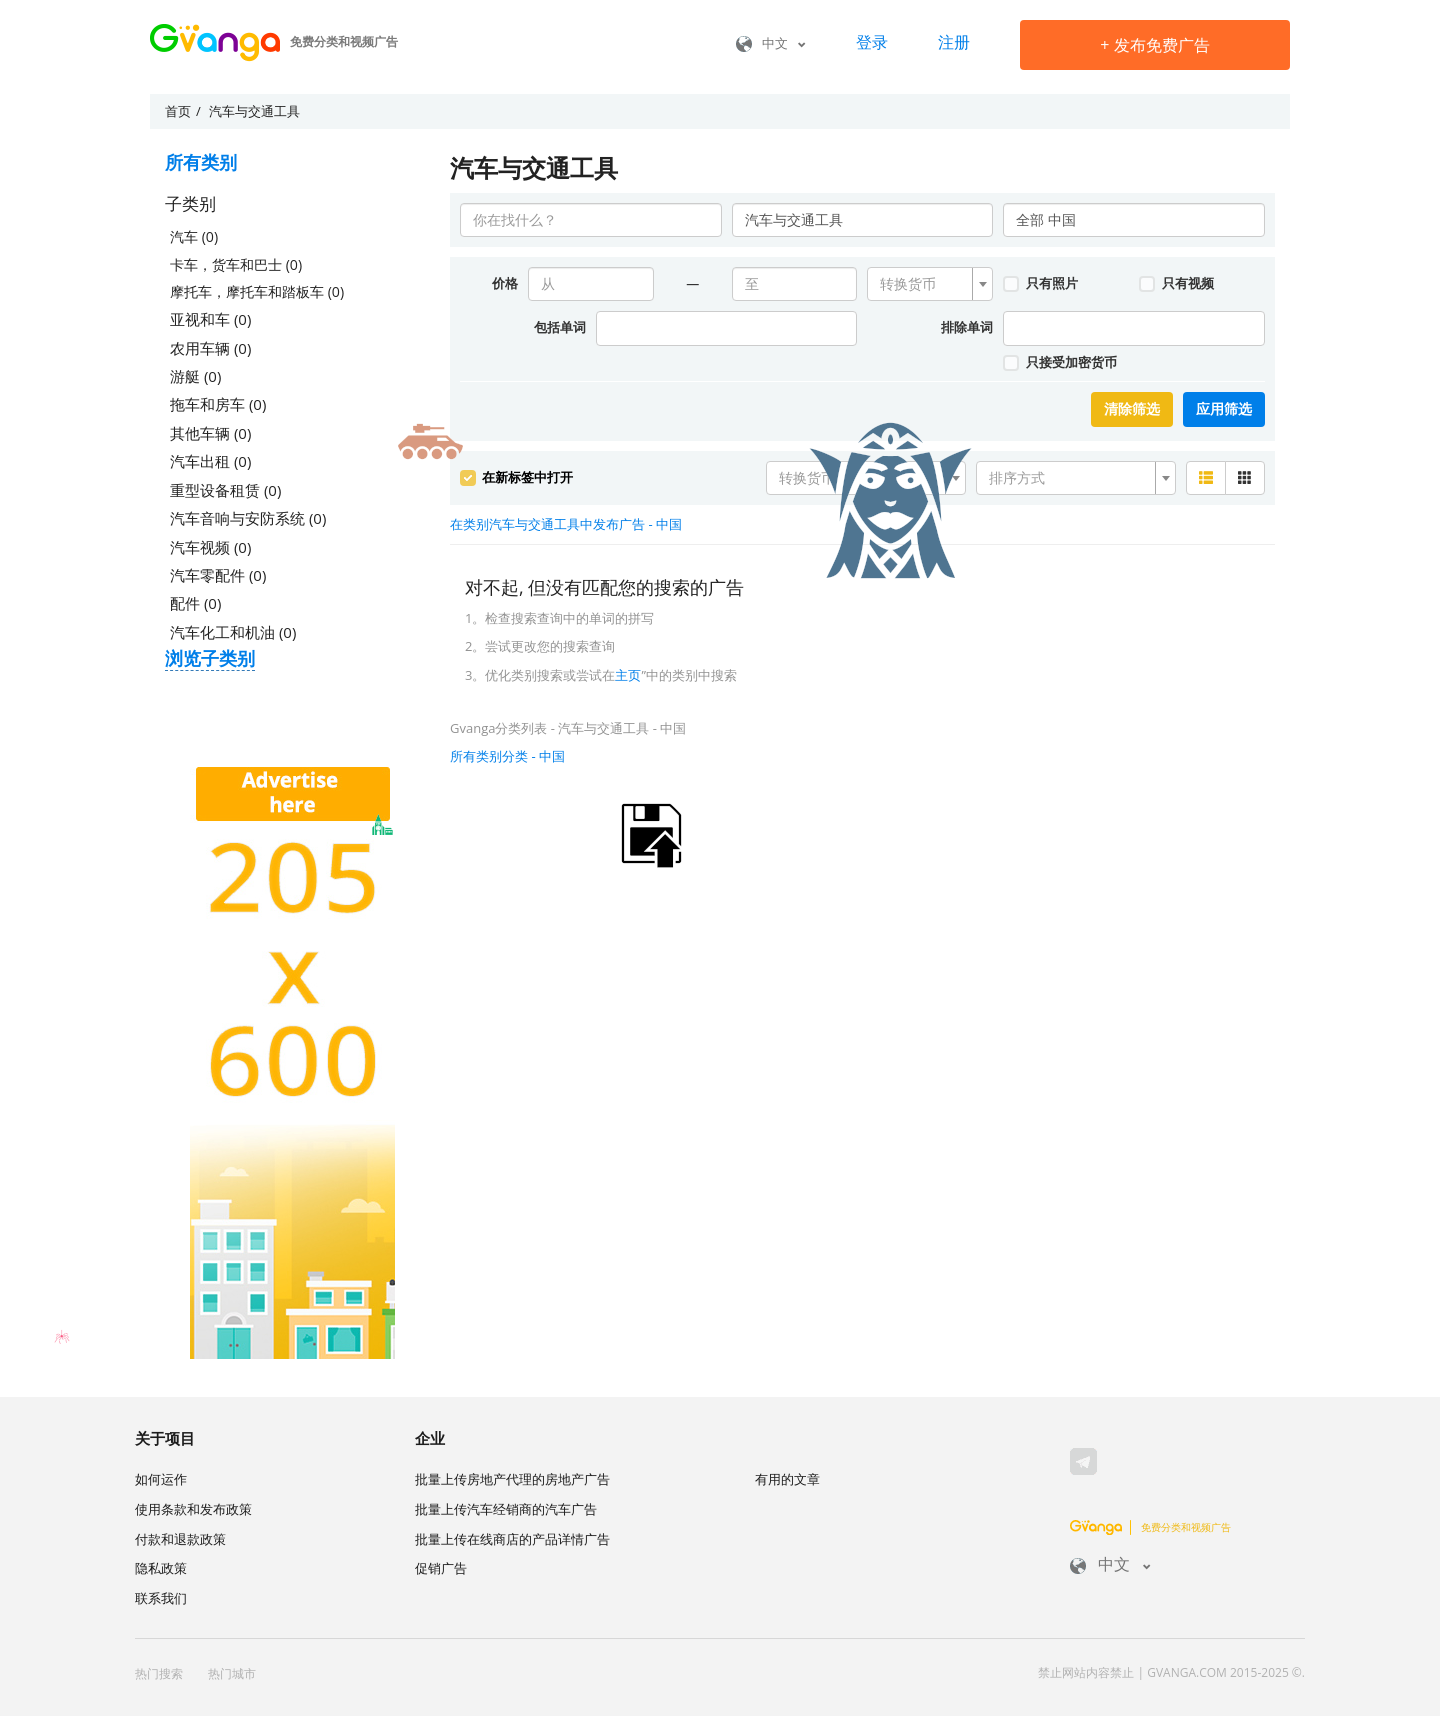  What do you see at coordinates (430, 441) in the screenshot?
I see `armored personnel carrier unit in a strategy game` at bounding box center [430, 441].